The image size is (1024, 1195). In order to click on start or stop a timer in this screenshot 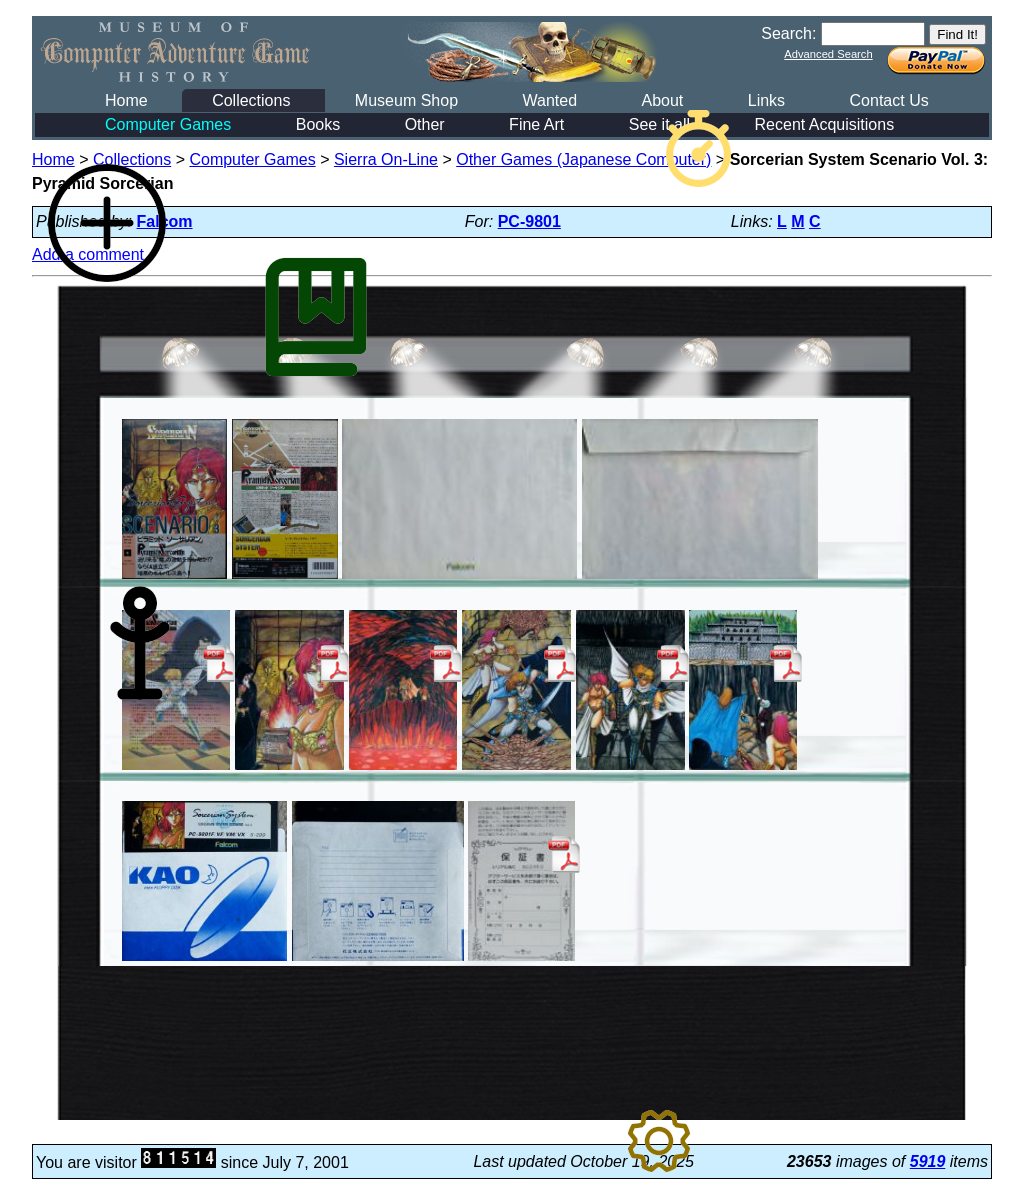, I will do `click(698, 148)`.